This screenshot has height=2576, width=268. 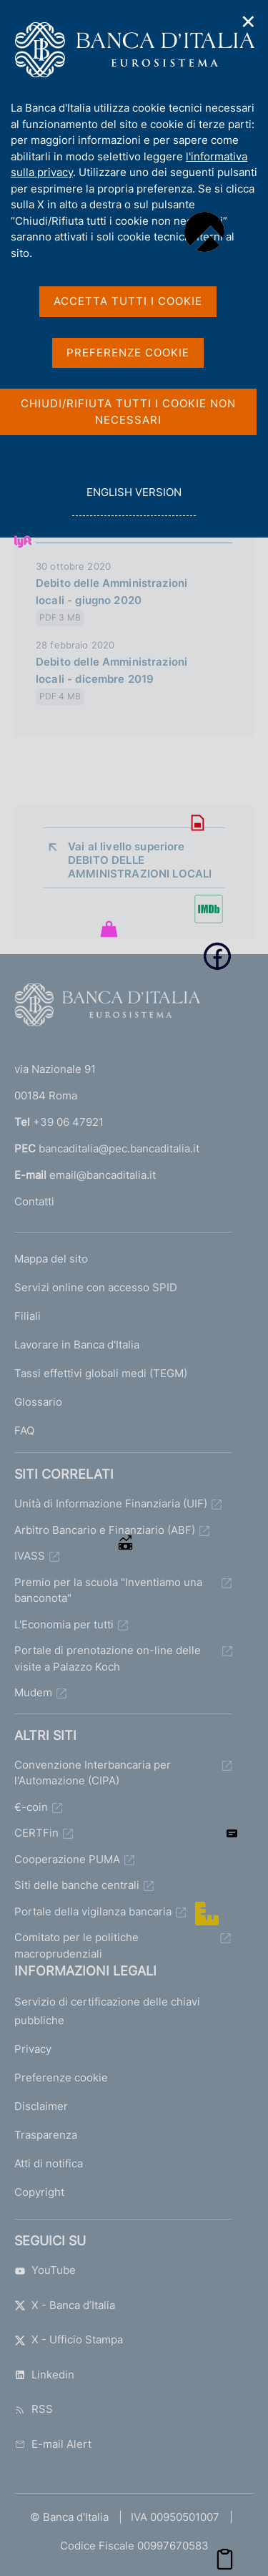 I want to click on view financial growth or earnings trends, so click(x=125, y=1542).